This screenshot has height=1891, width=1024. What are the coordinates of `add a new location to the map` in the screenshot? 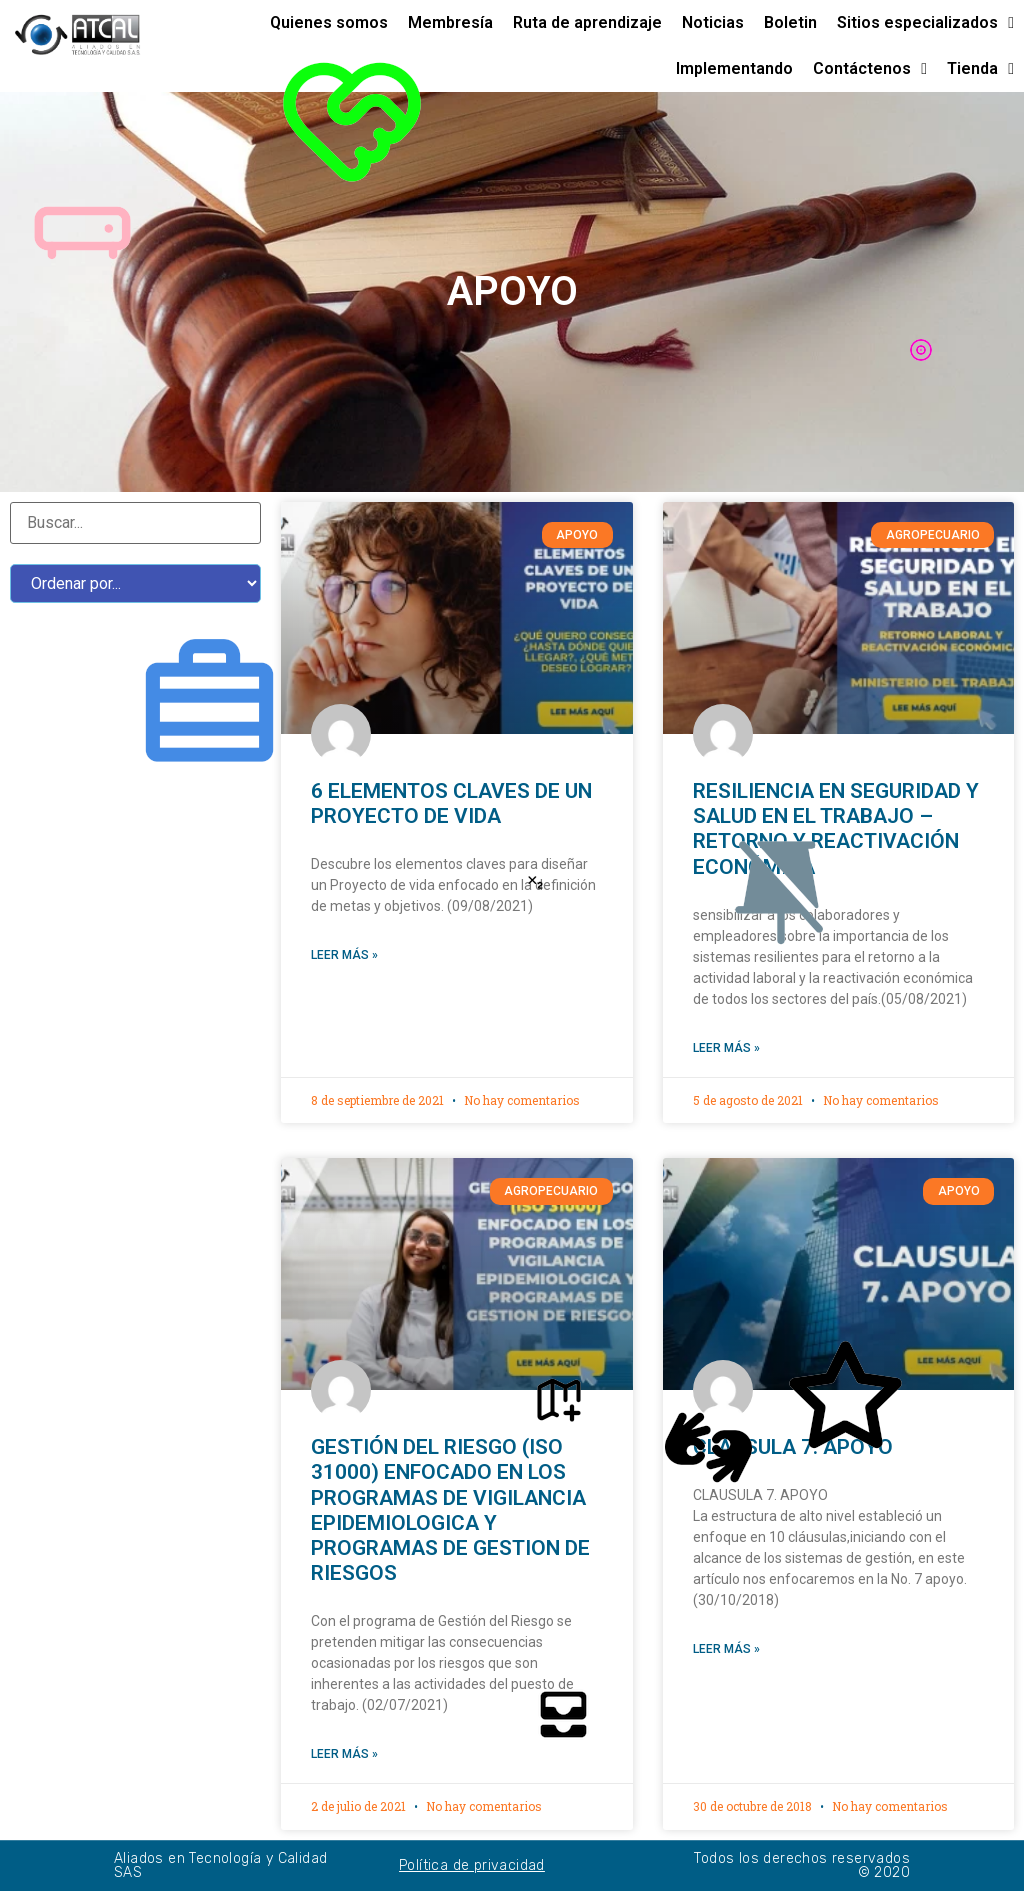 It's located at (559, 1400).